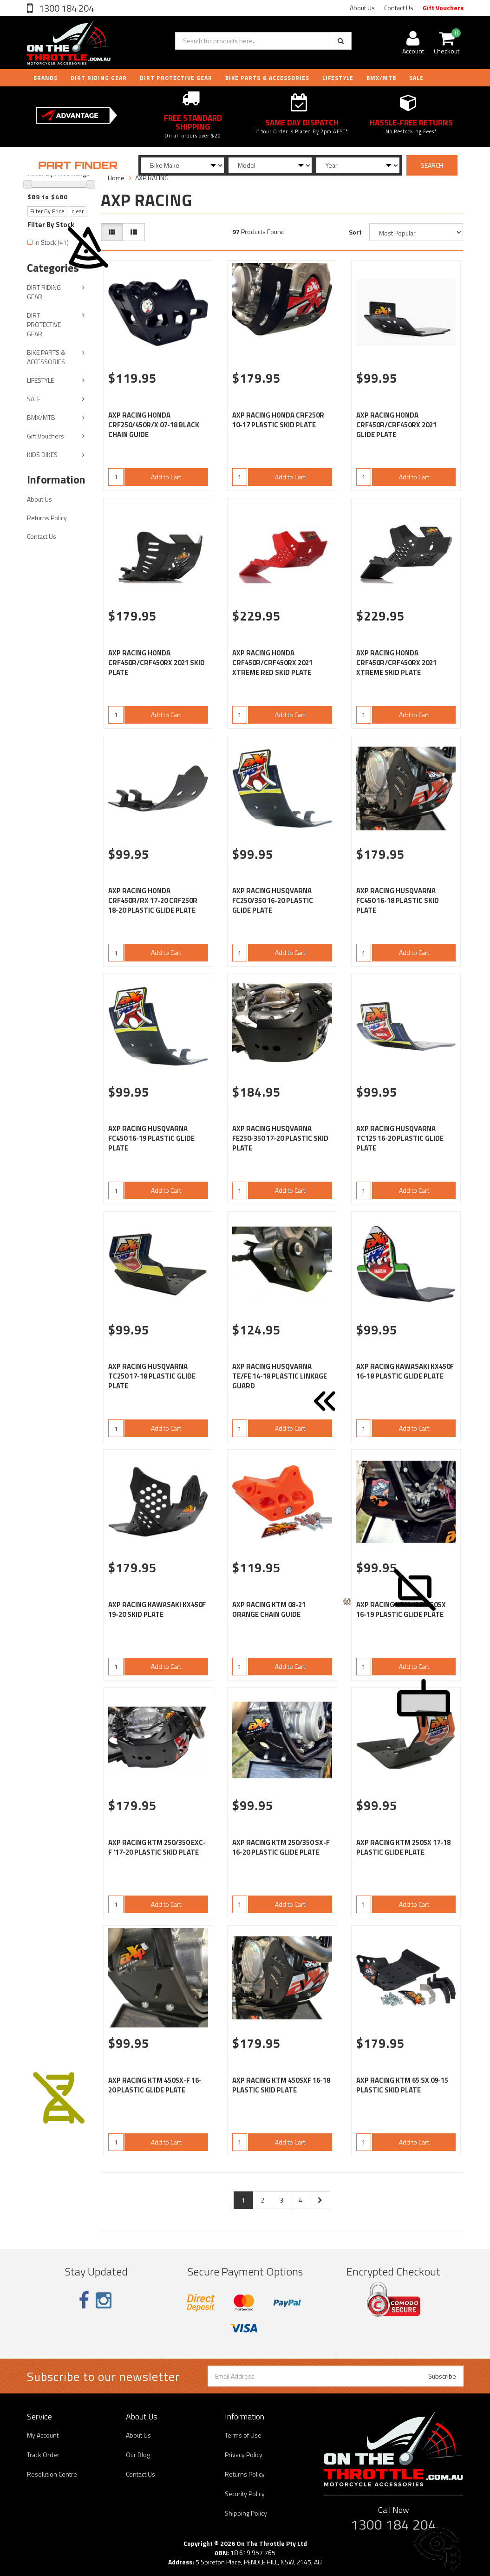  I want to click on indicates second place ranking or achievement, so click(347, 1602).